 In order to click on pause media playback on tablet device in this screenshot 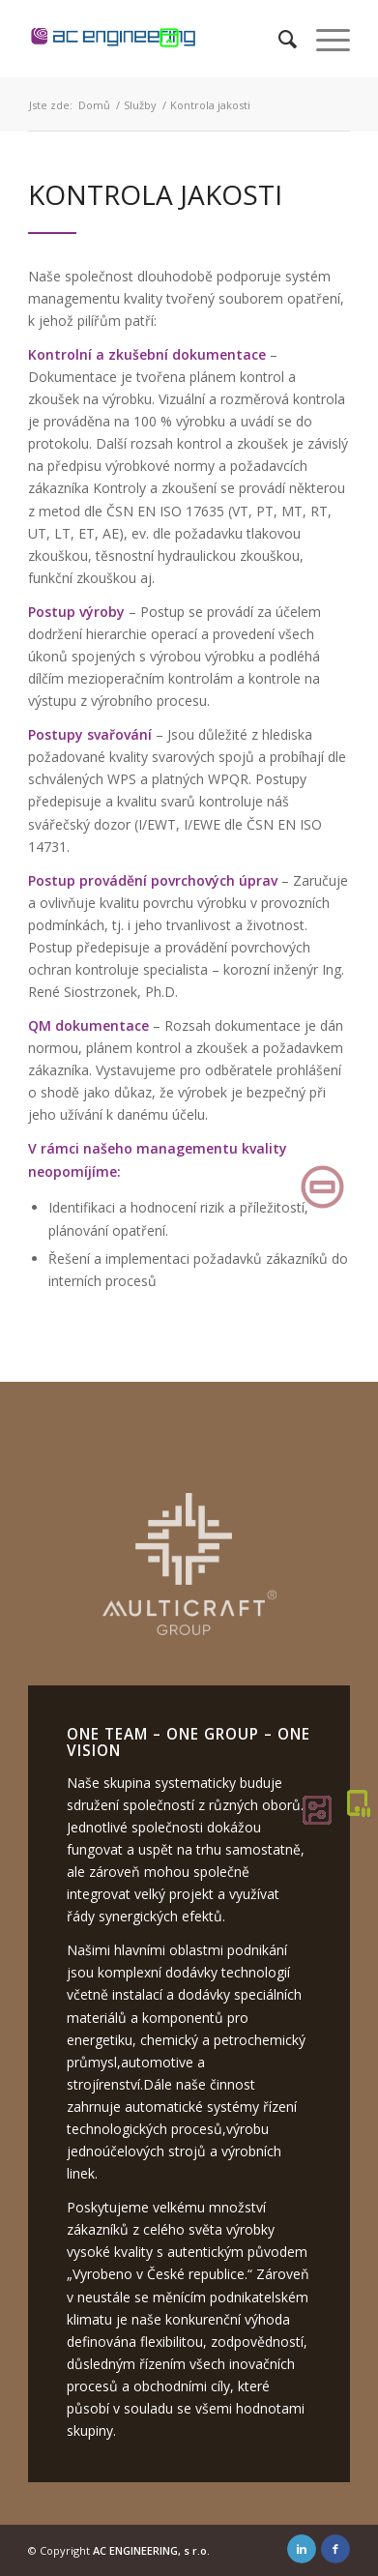, I will do `click(357, 1802)`.